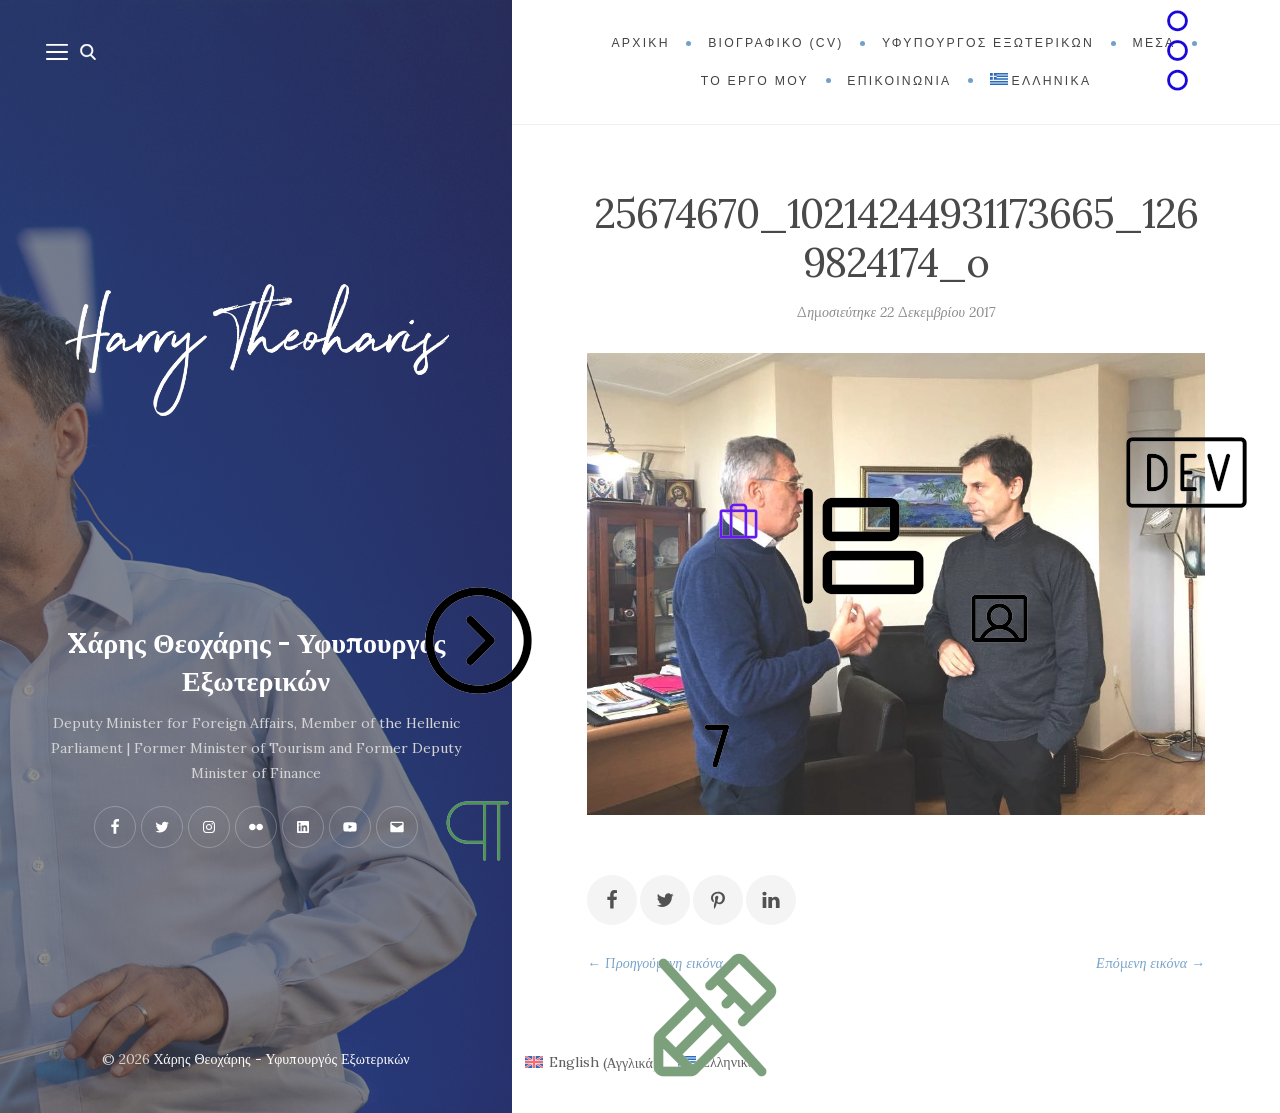 The height and width of the screenshot is (1113, 1280). Describe the element at coordinates (478, 640) in the screenshot. I see `go to next item or page` at that location.